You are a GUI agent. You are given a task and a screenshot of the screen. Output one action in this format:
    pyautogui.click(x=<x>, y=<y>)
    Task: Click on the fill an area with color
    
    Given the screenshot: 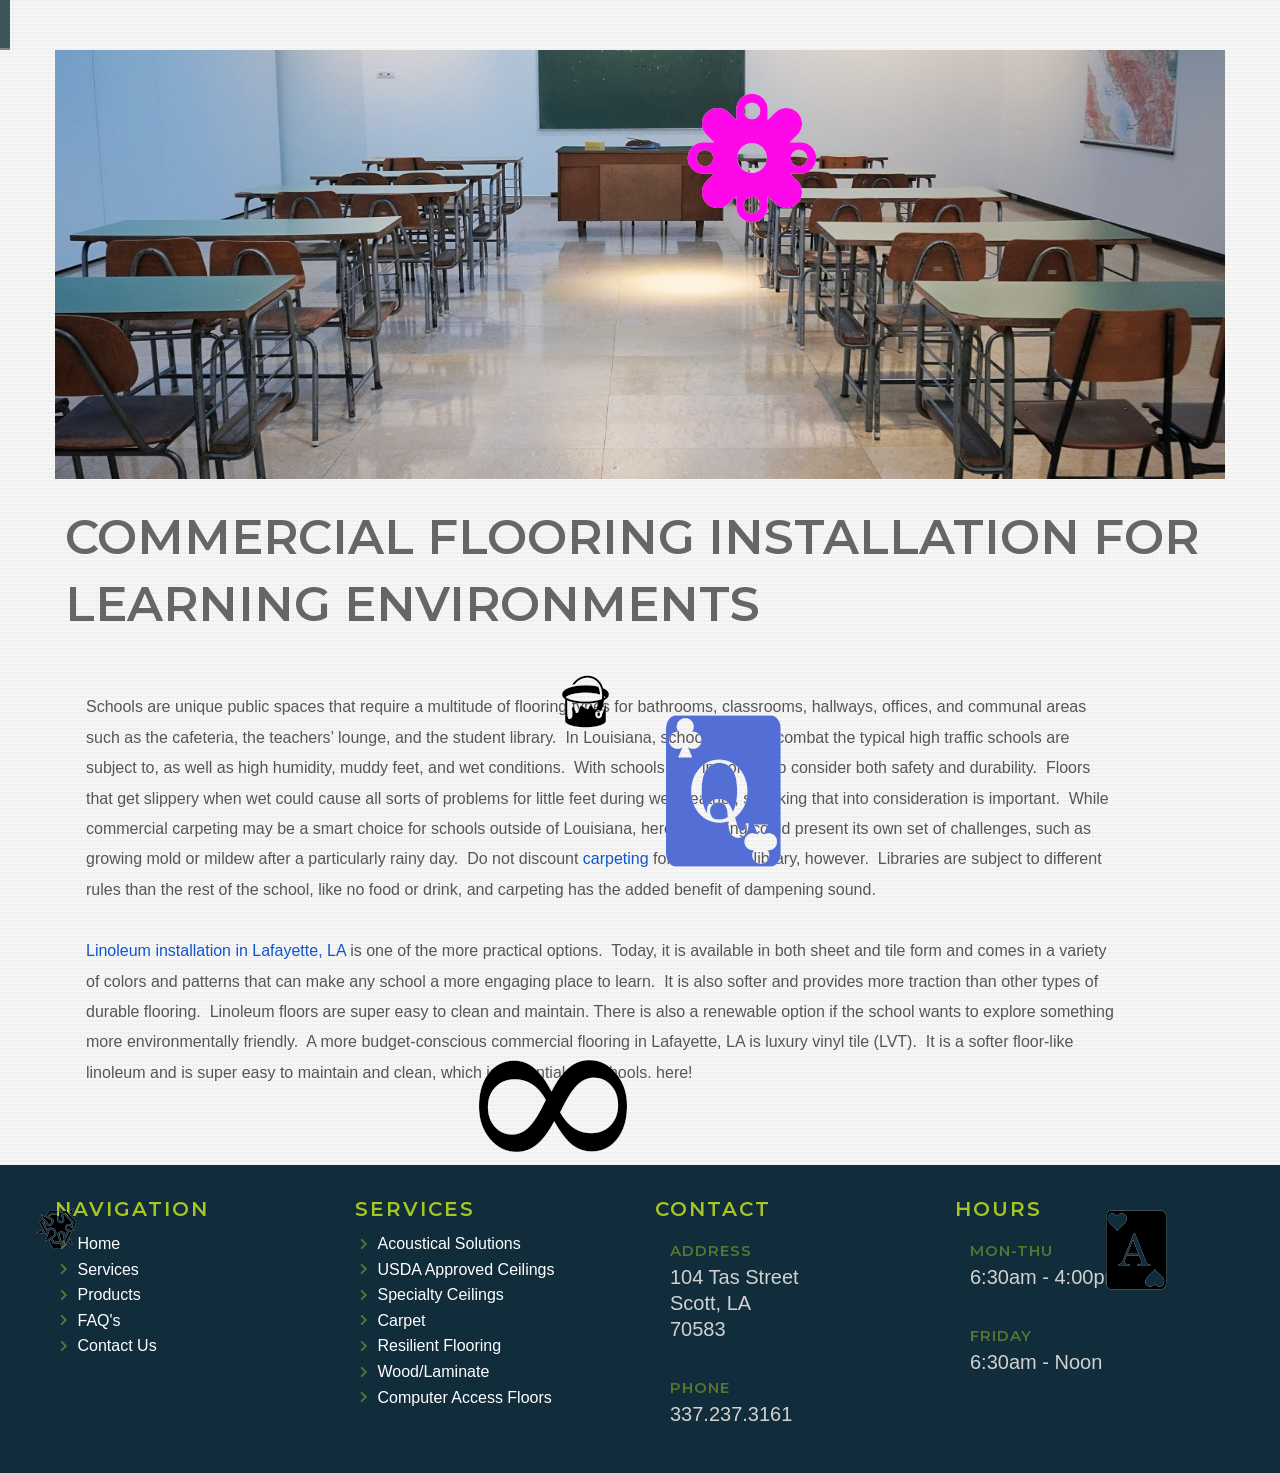 What is the action you would take?
    pyautogui.click(x=585, y=701)
    